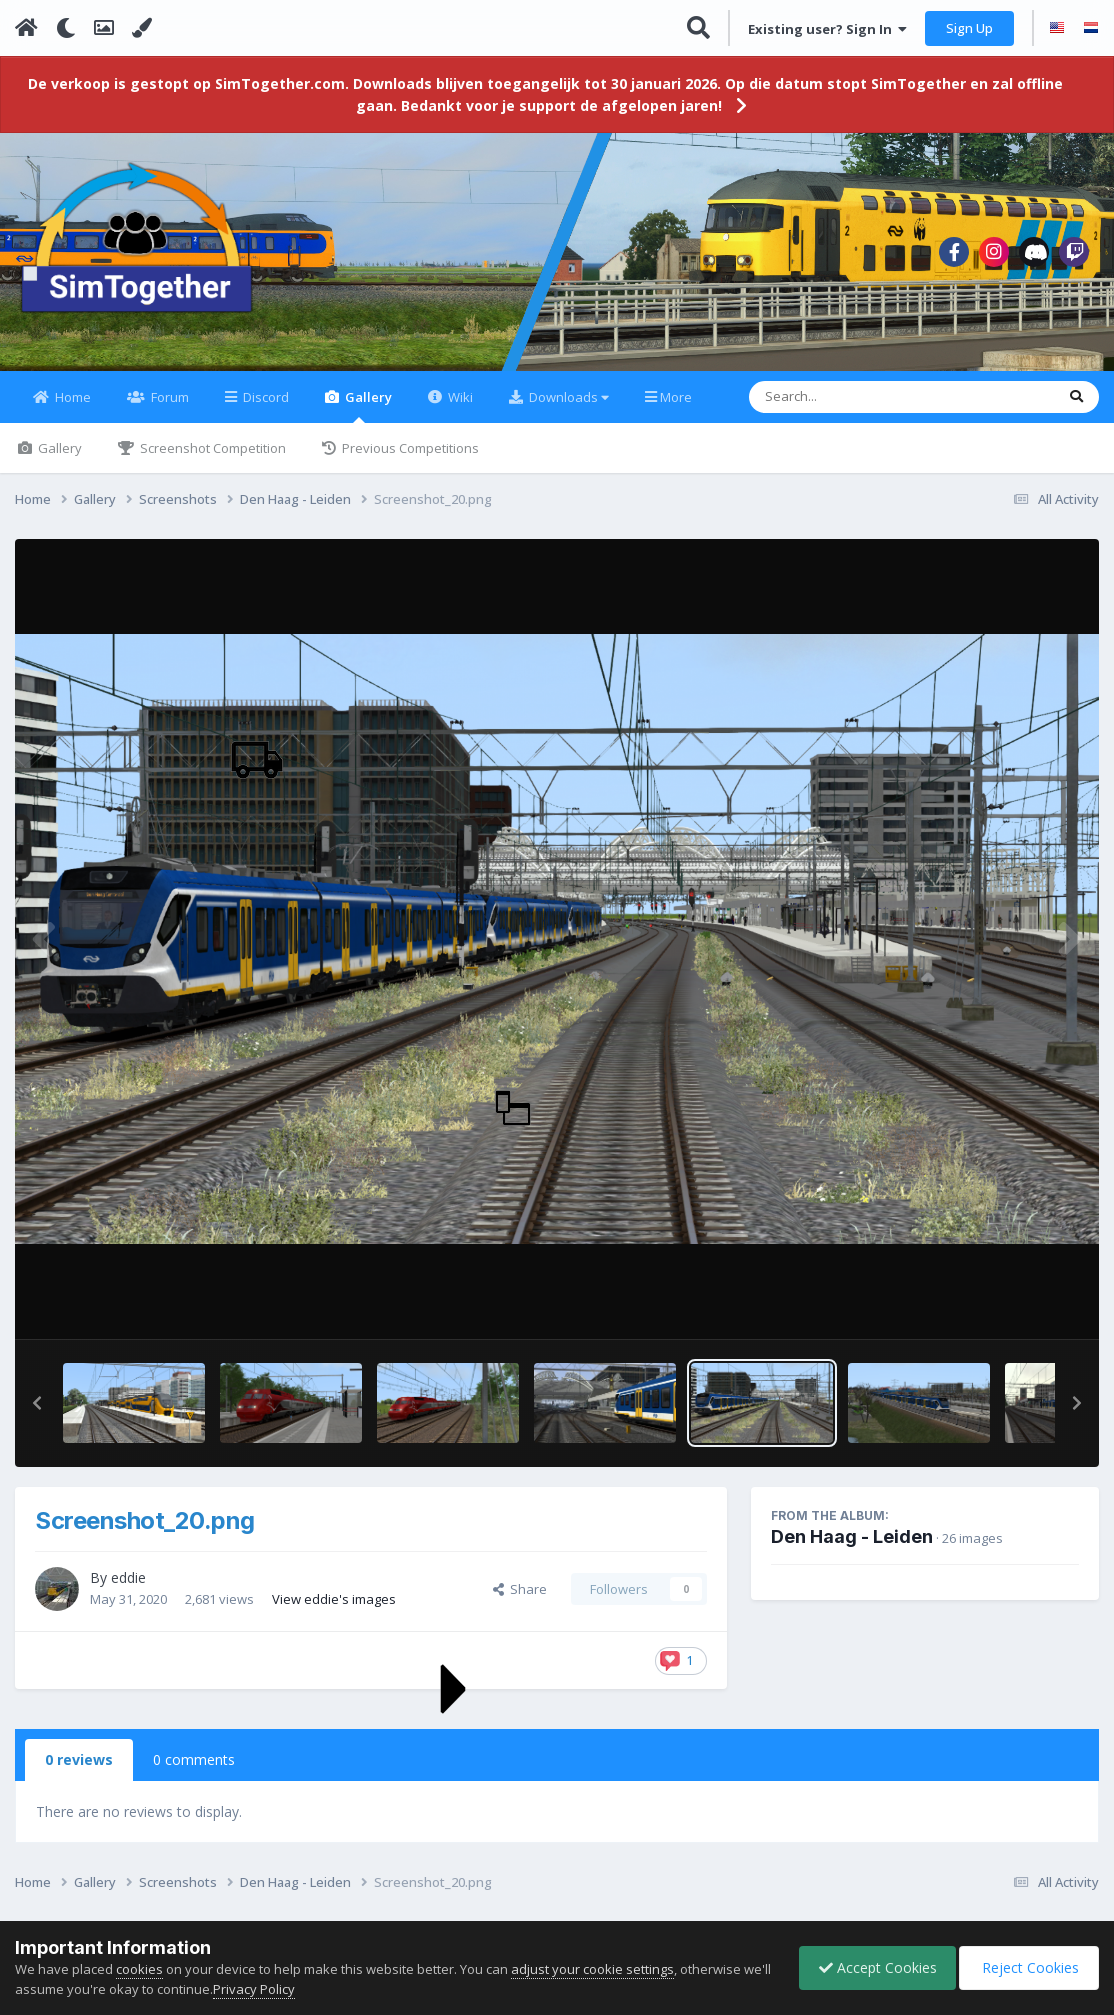  What do you see at coordinates (257, 760) in the screenshot?
I see `track your delivery status` at bounding box center [257, 760].